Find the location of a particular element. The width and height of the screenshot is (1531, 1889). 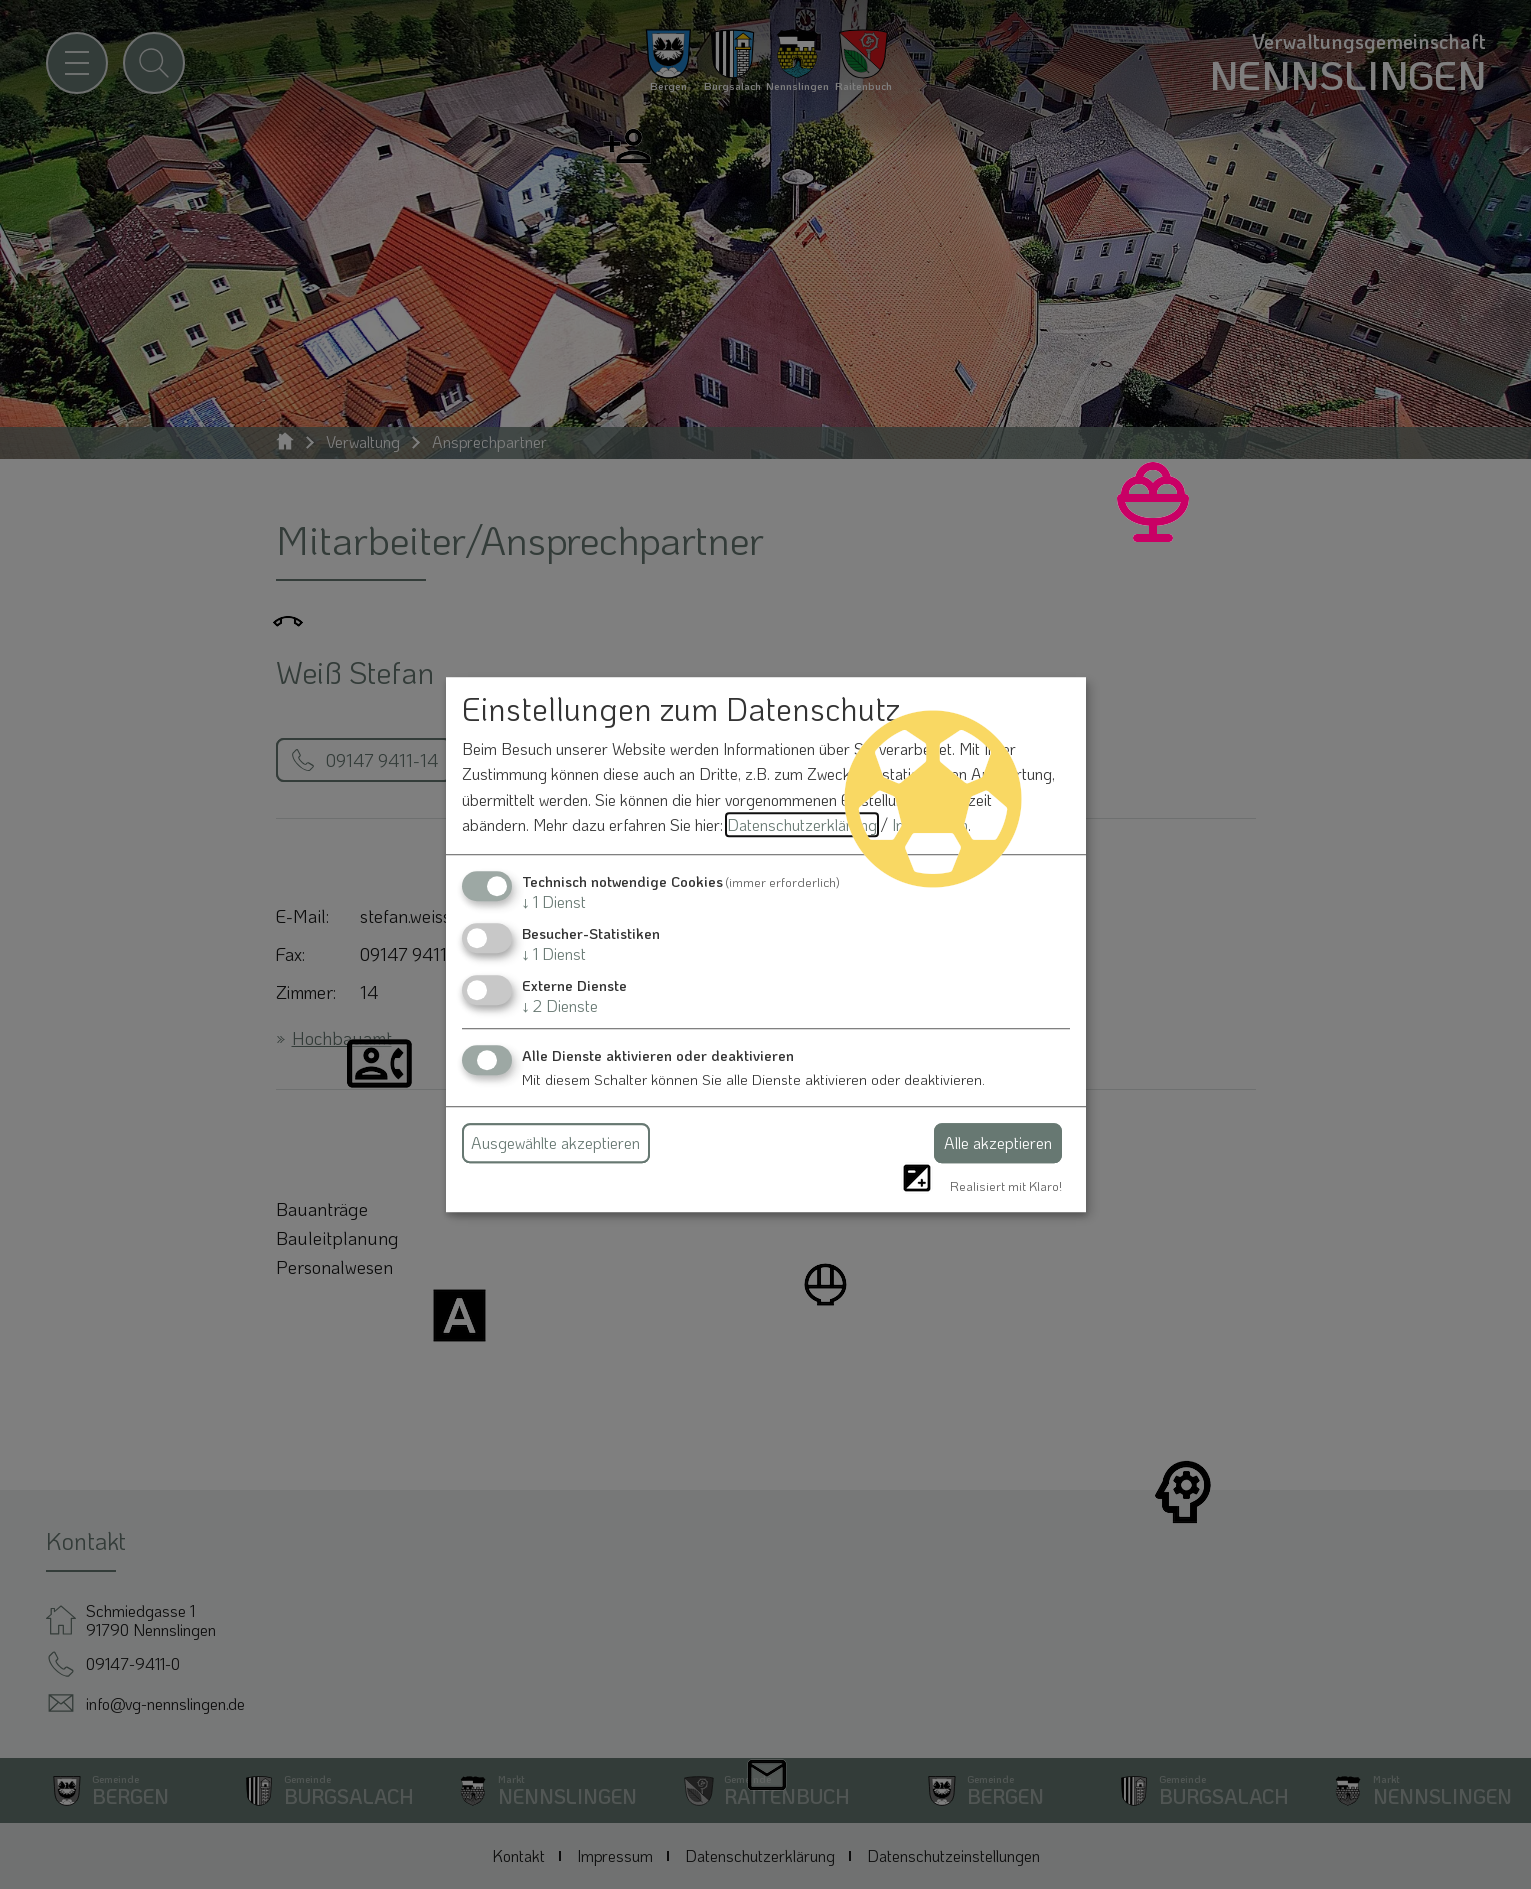

view contact's phone information is located at coordinates (379, 1063).